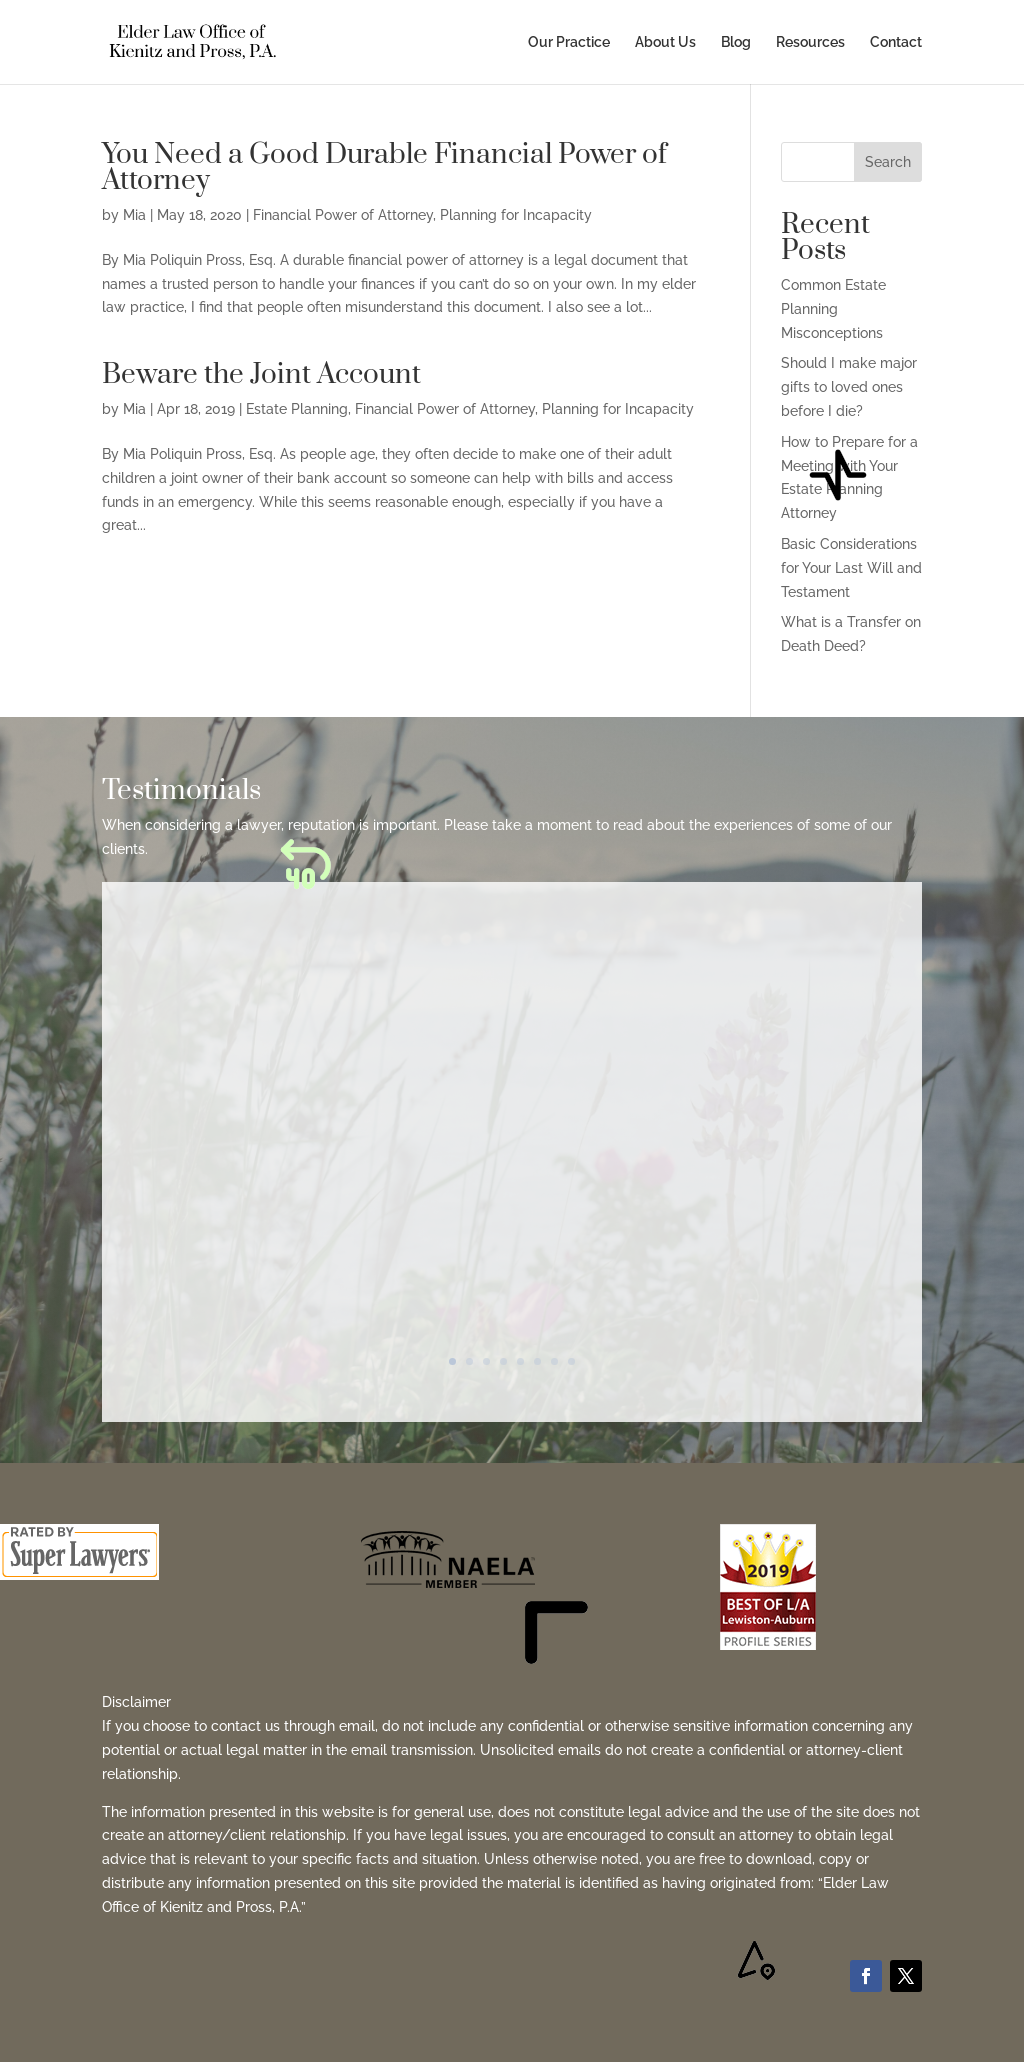  I want to click on rewind media 40 seconds, so click(304, 865).